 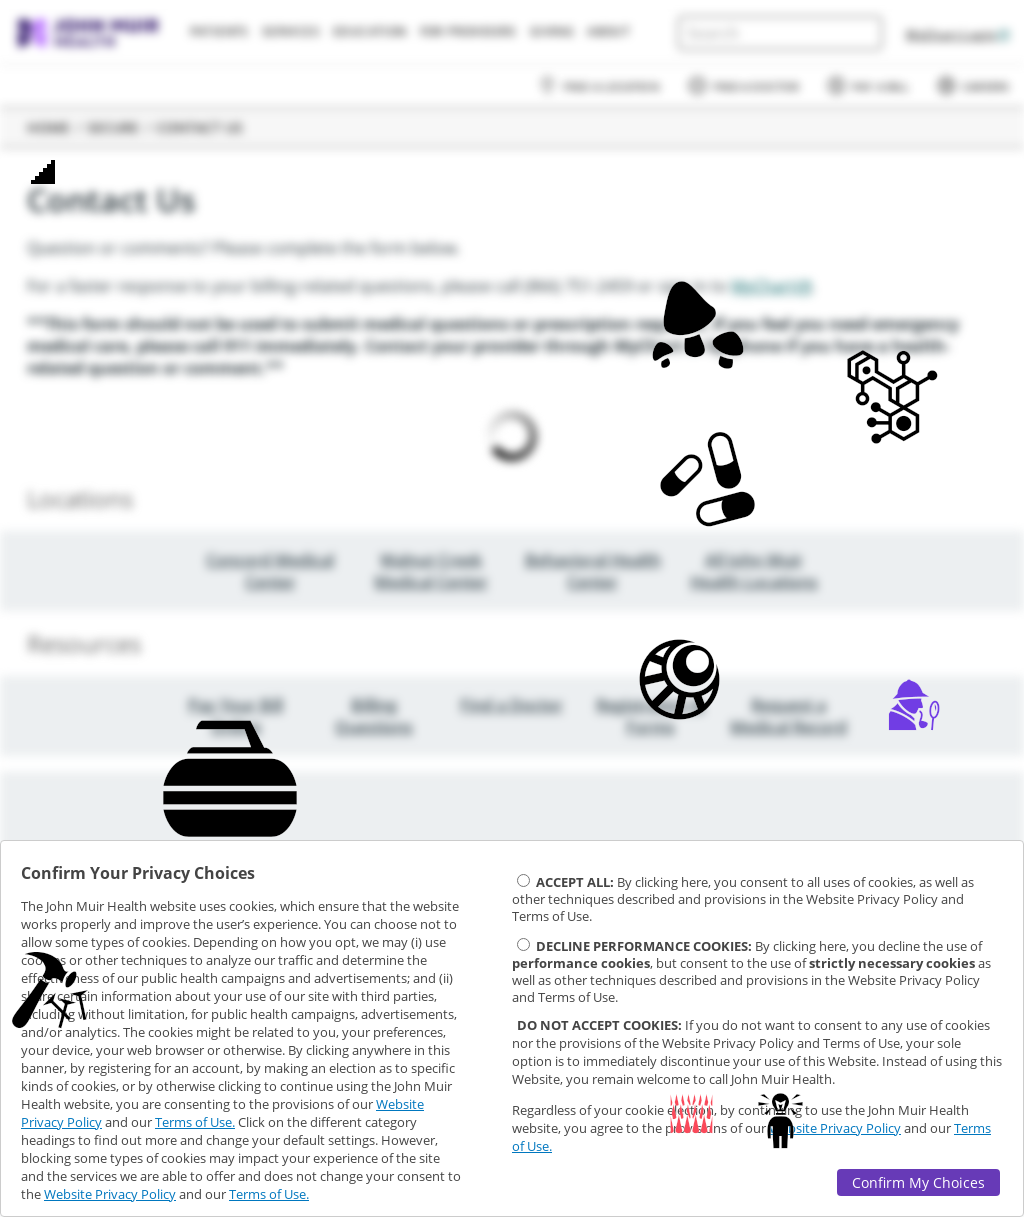 I want to click on indicates a spike trap or hazard zone, so click(x=691, y=1112).